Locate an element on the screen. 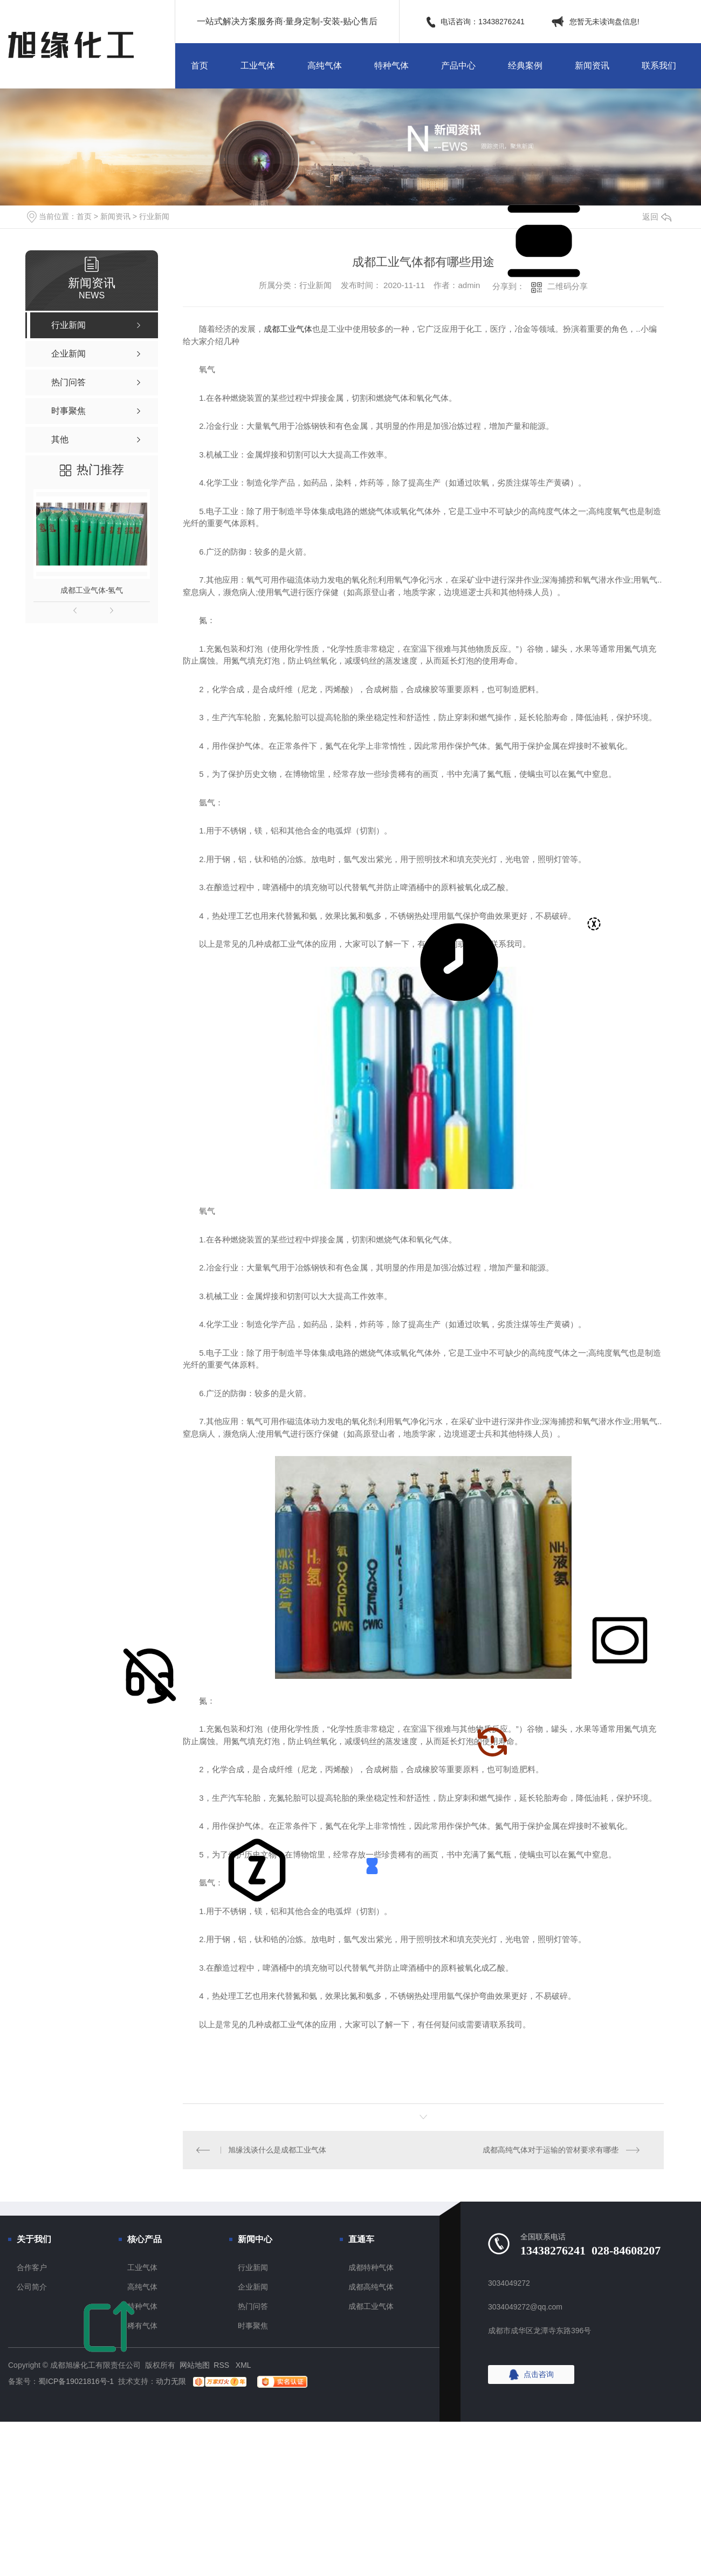  distribute layers horizontally with equal spacing is located at coordinates (544, 241).